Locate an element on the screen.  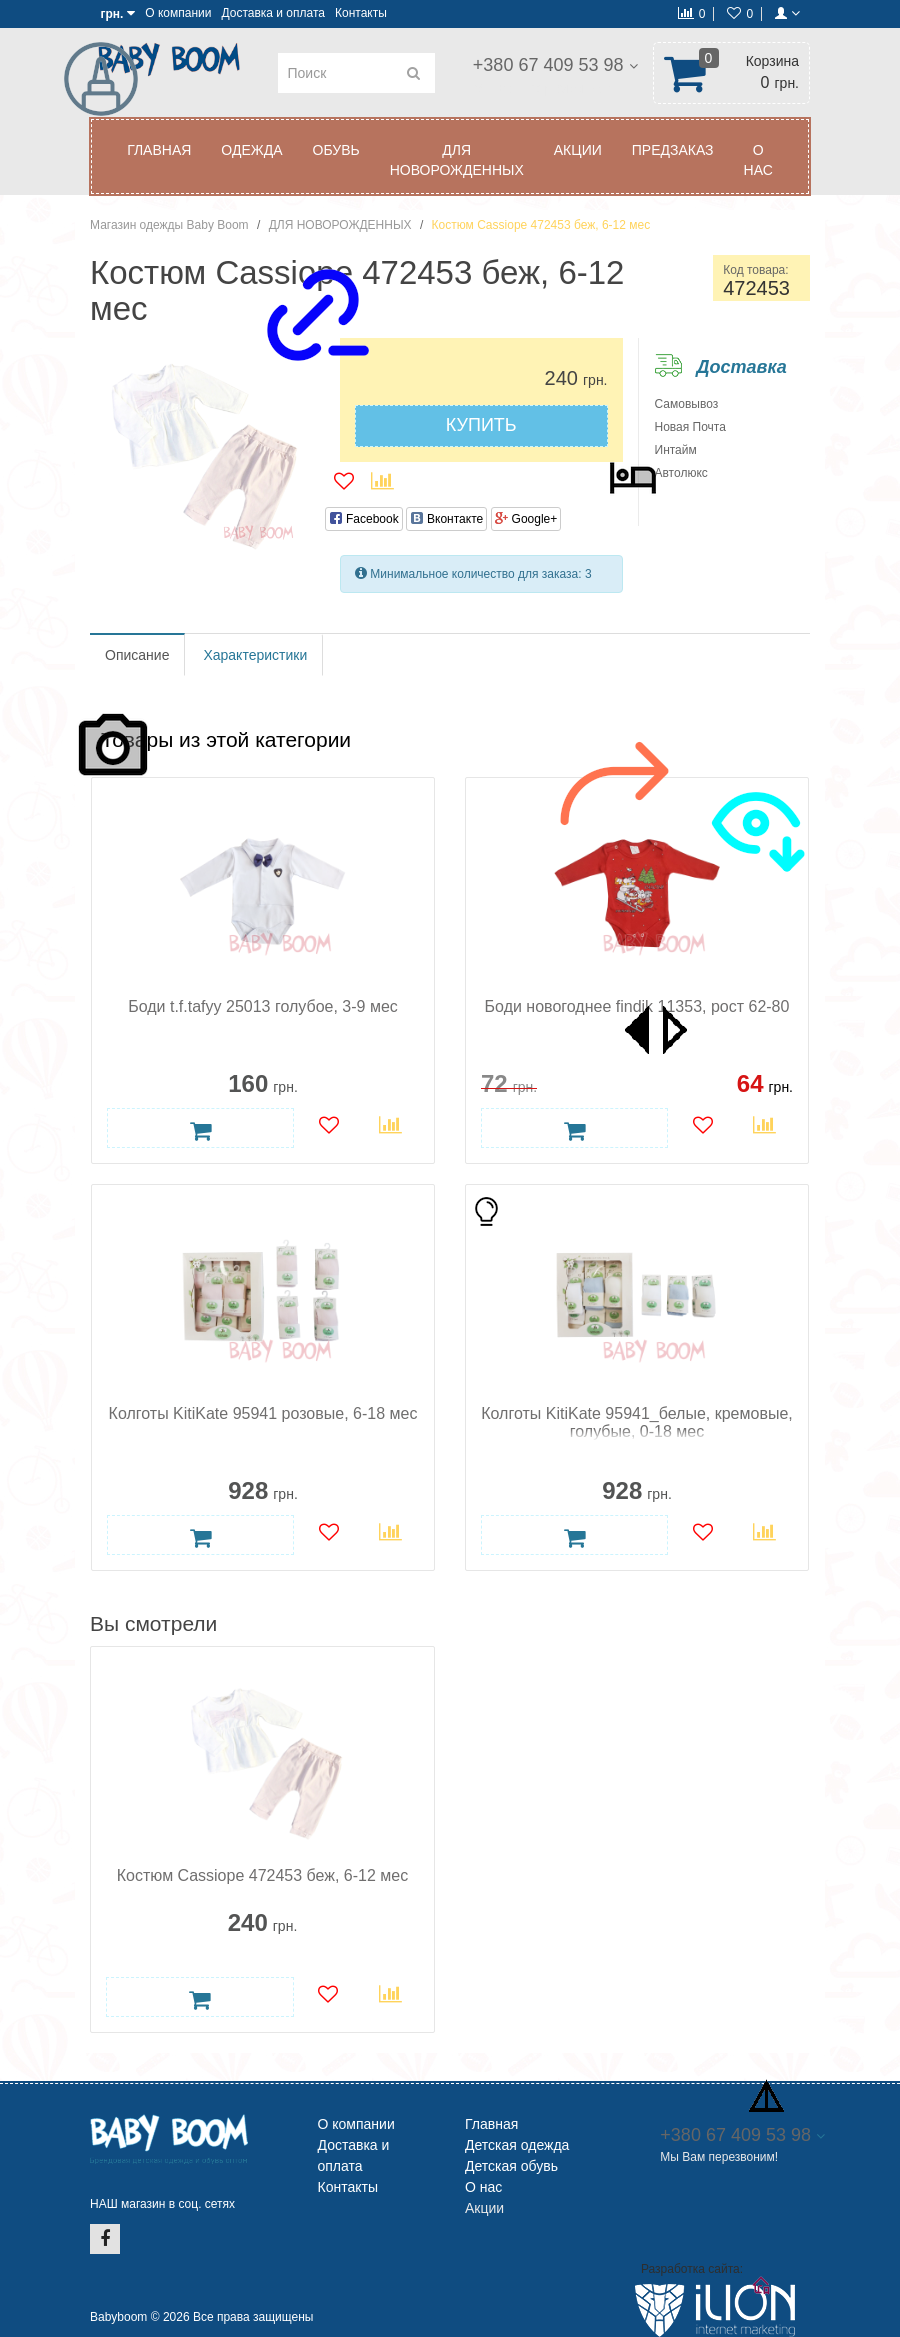
take a photo is located at coordinates (113, 748).